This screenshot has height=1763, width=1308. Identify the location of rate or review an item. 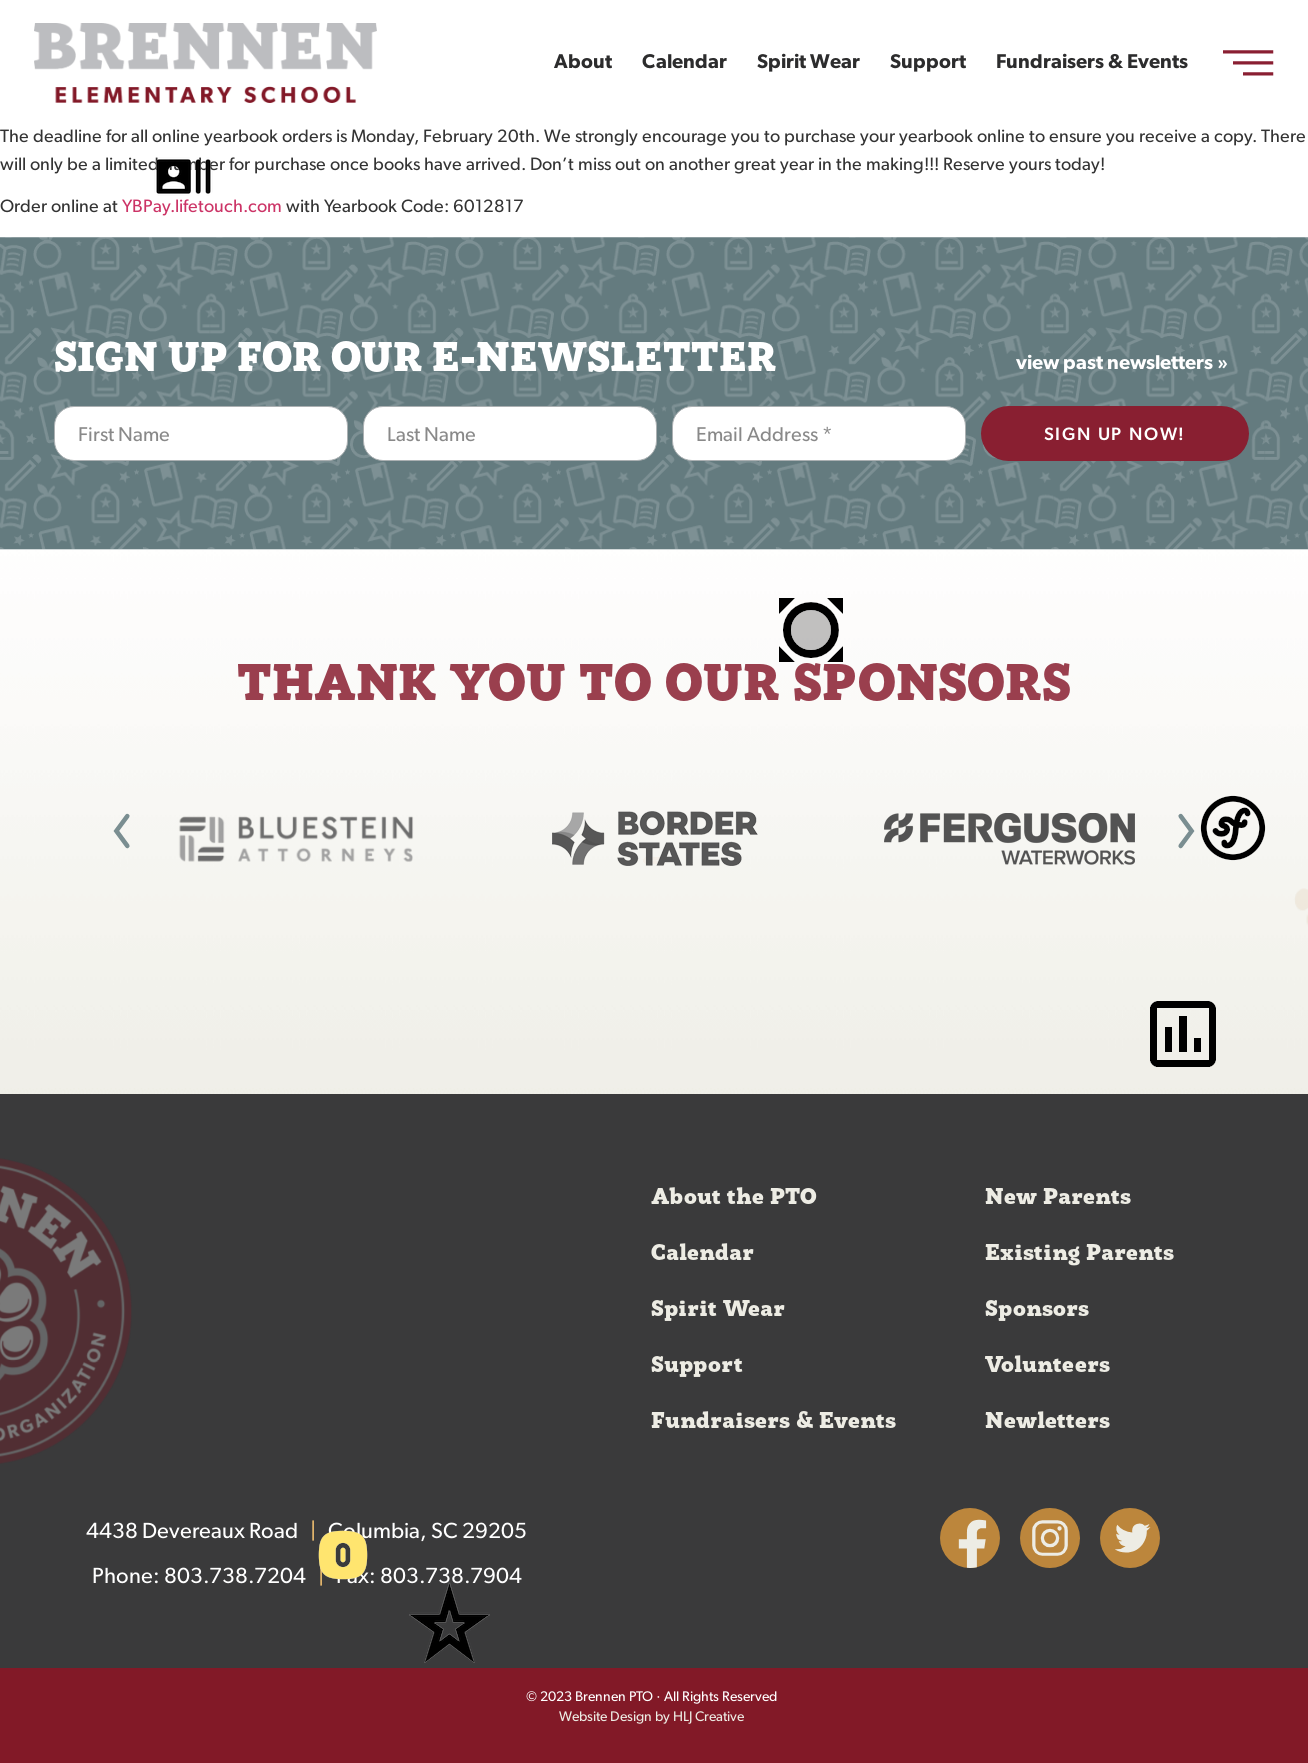
(449, 1622).